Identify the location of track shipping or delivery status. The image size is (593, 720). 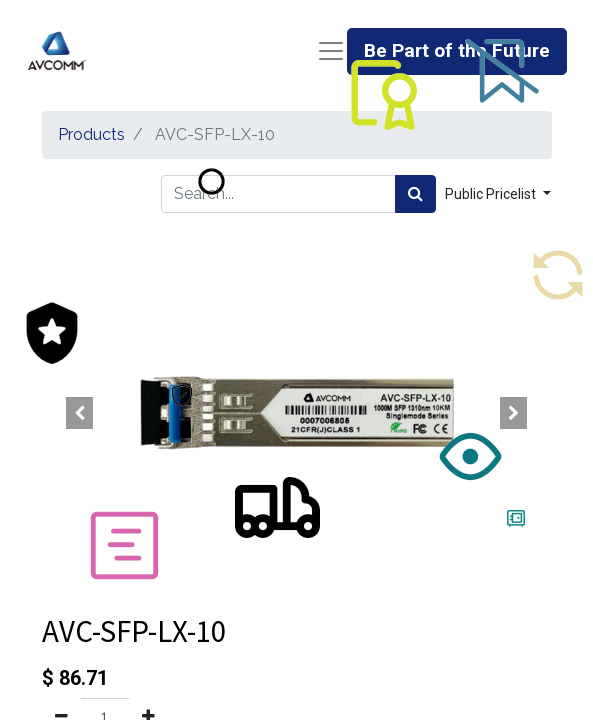
(277, 507).